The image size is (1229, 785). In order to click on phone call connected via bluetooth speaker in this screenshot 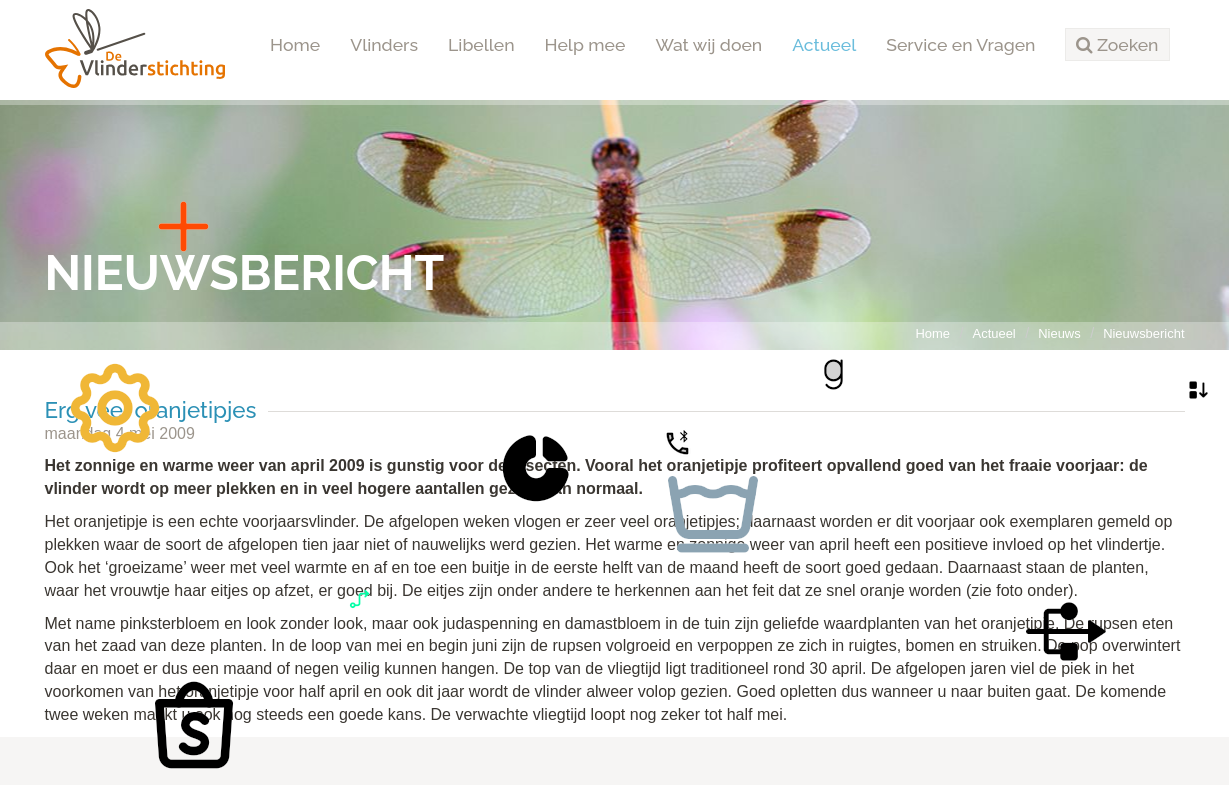, I will do `click(677, 443)`.